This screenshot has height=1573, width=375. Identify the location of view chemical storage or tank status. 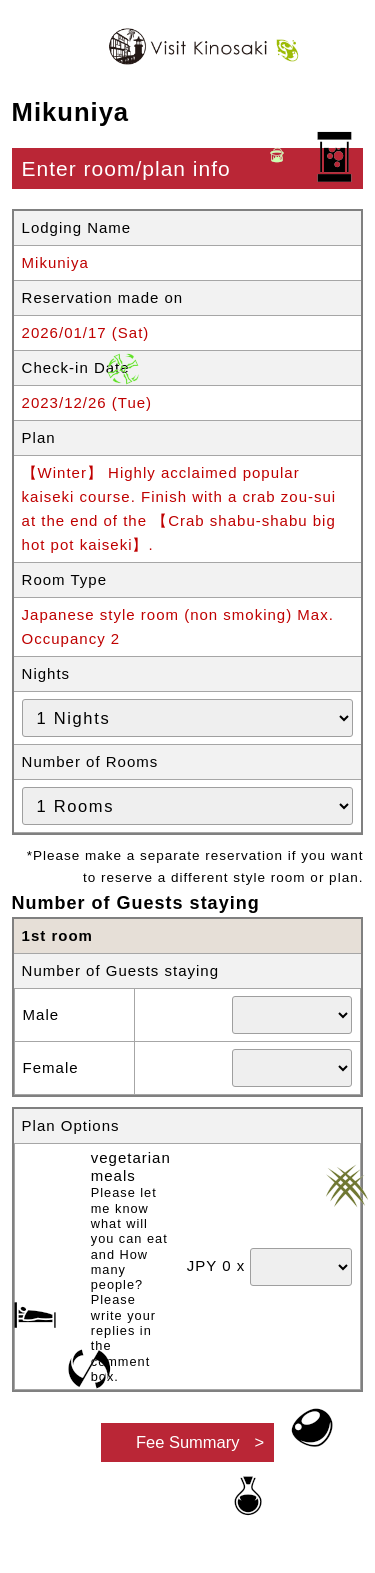
(334, 157).